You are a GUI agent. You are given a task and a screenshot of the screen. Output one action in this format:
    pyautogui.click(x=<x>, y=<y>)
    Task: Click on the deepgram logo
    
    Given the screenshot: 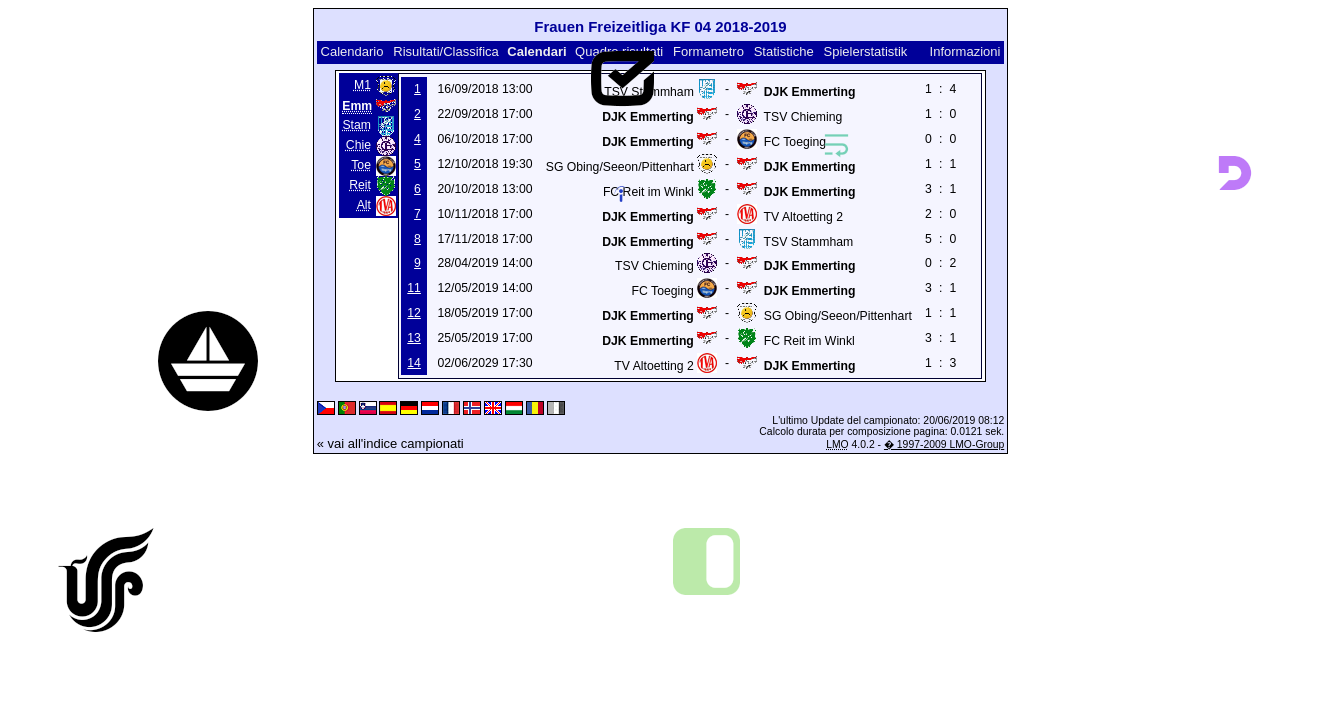 What is the action you would take?
    pyautogui.click(x=1235, y=173)
    